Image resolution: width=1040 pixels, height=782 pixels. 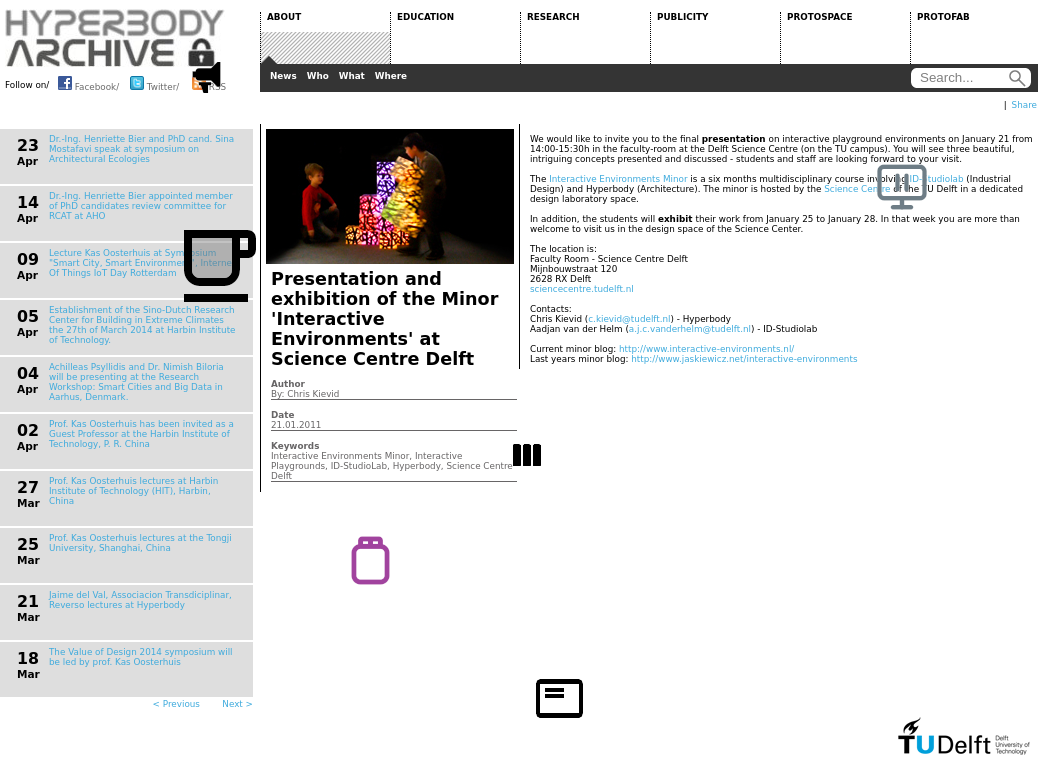 I want to click on pause media playback on monitor, so click(x=902, y=187).